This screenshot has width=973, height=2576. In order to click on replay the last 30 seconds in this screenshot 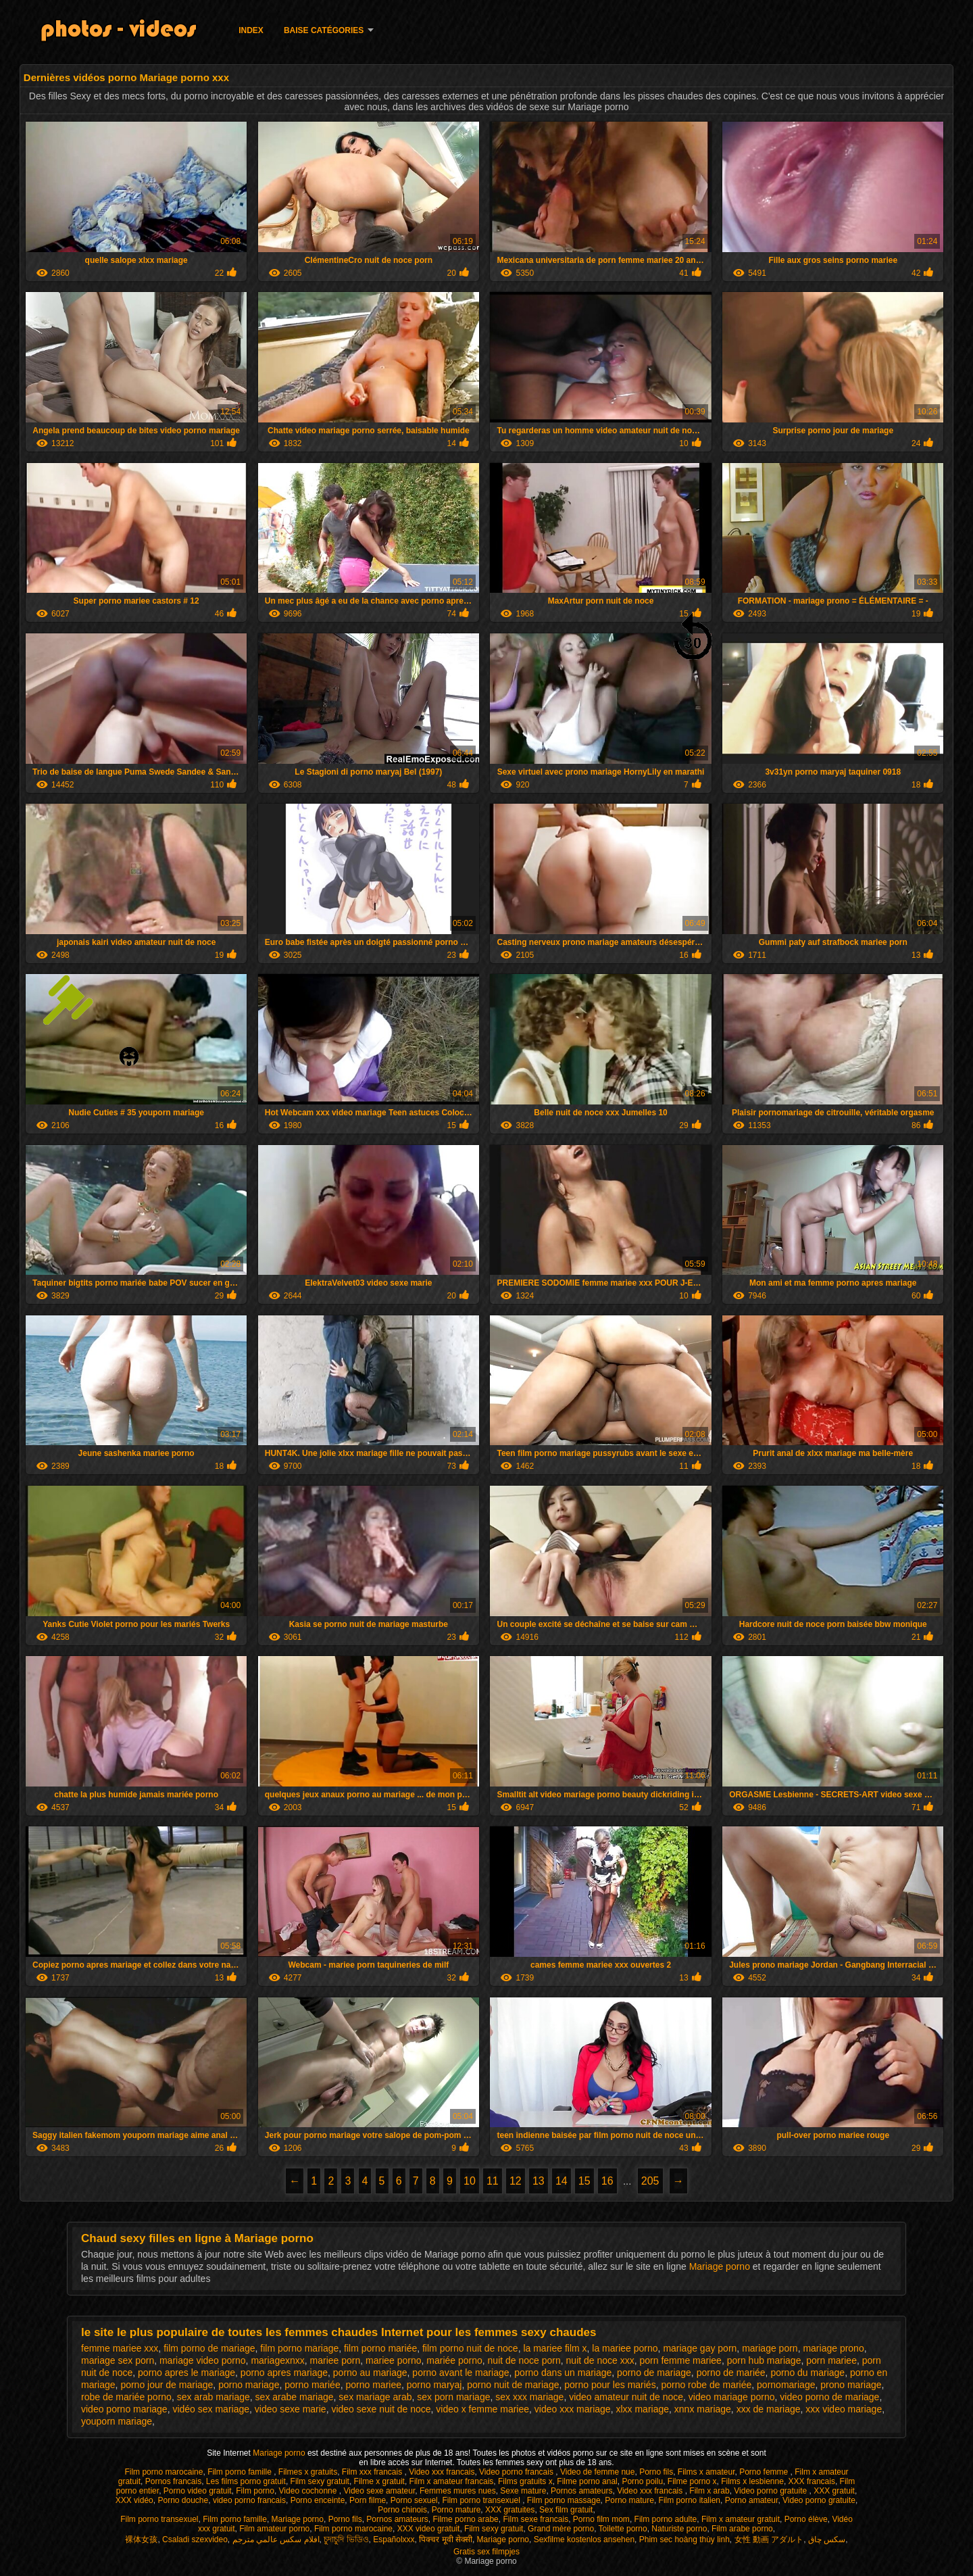, I will do `click(693, 638)`.